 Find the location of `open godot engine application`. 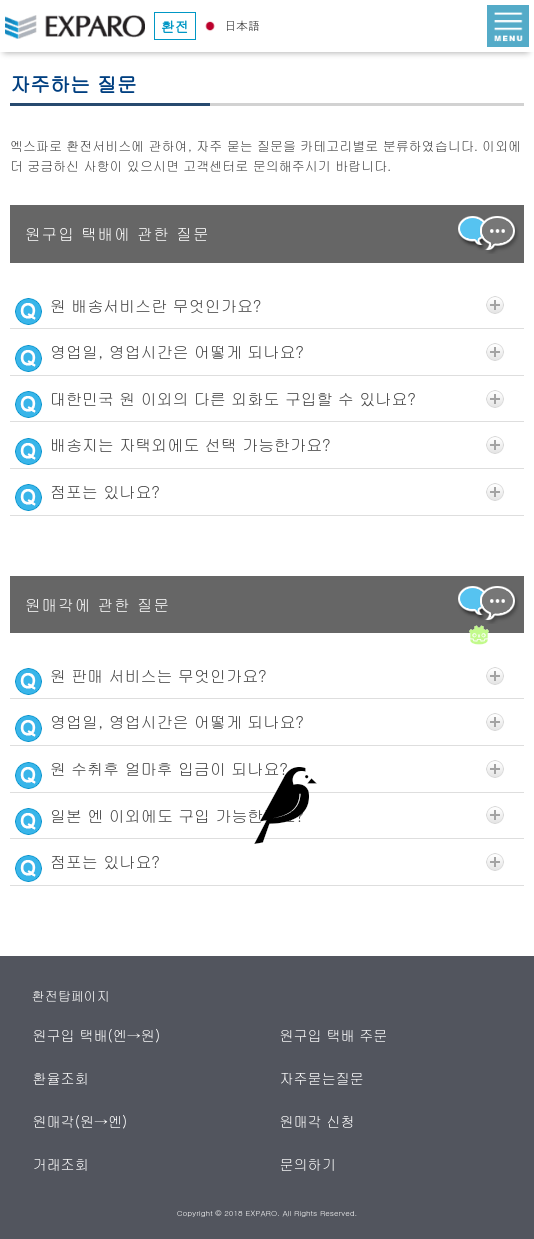

open godot engine application is located at coordinates (479, 635).